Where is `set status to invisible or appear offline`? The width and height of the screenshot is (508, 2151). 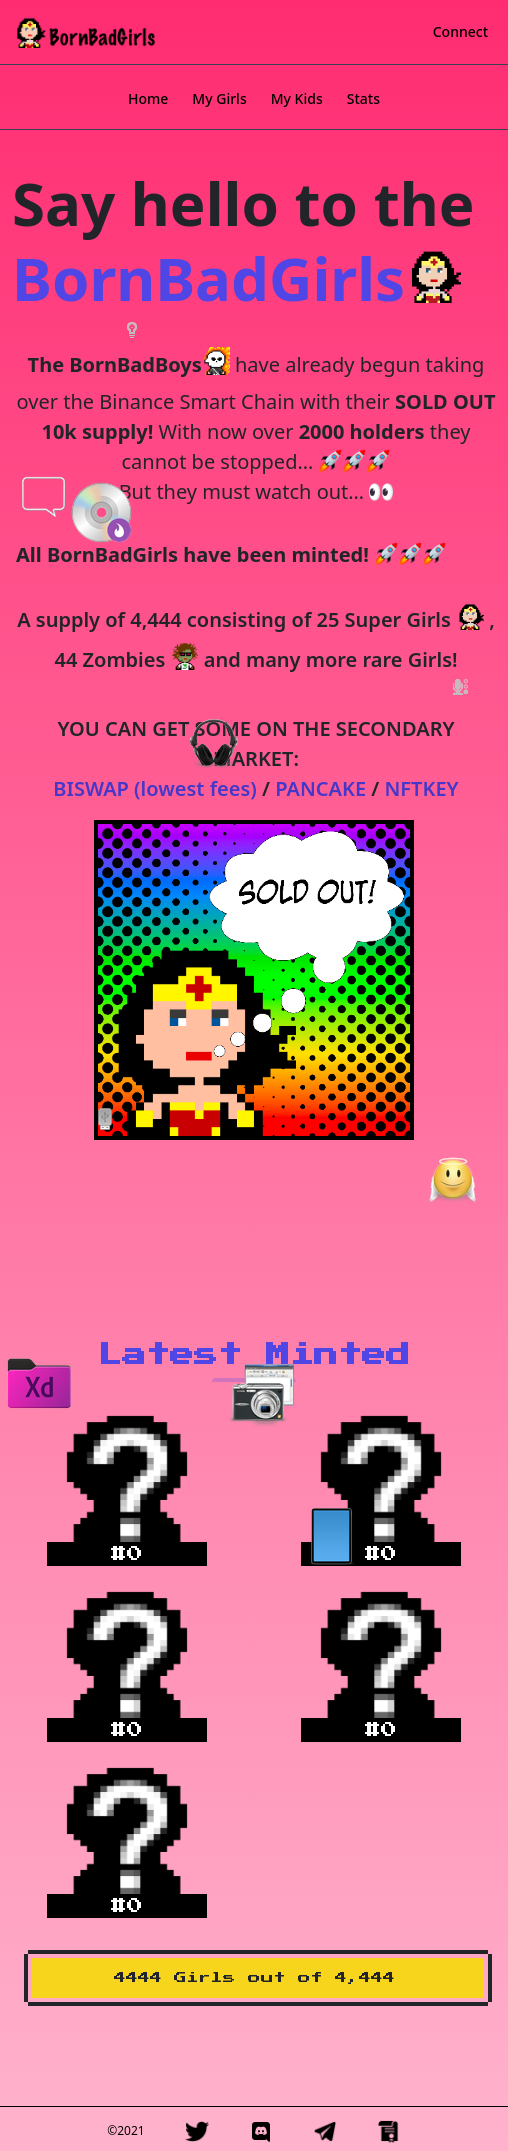
set status to invisible or appear offline is located at coordinates (44, 497).